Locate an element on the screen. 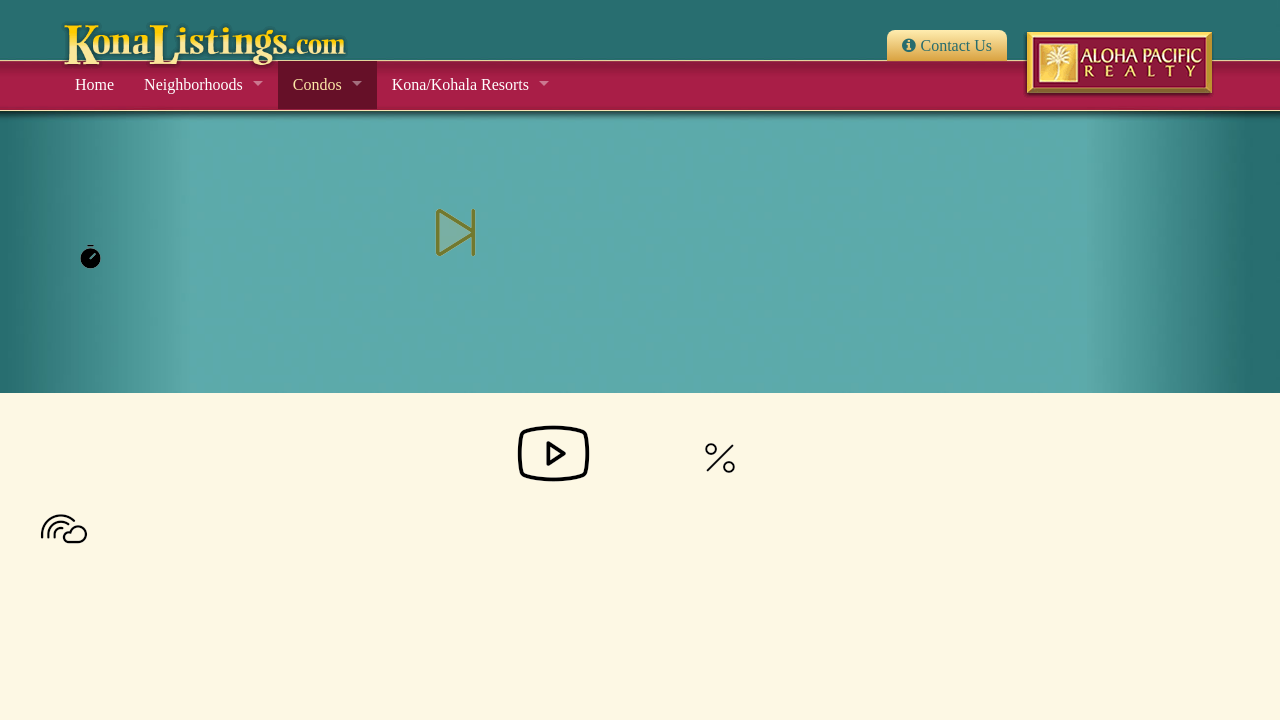 The width and height of the screenshot is (1280, 720). set a countdown timer is located at coordinates (90, 257).